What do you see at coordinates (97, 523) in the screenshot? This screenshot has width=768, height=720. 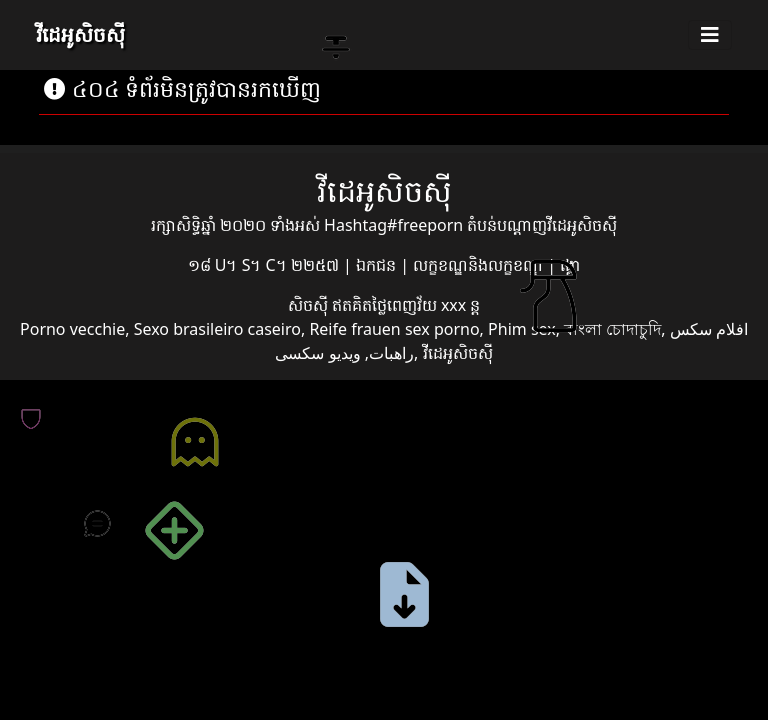 I see `open chat or messaging` at bounding box center [97, 523].